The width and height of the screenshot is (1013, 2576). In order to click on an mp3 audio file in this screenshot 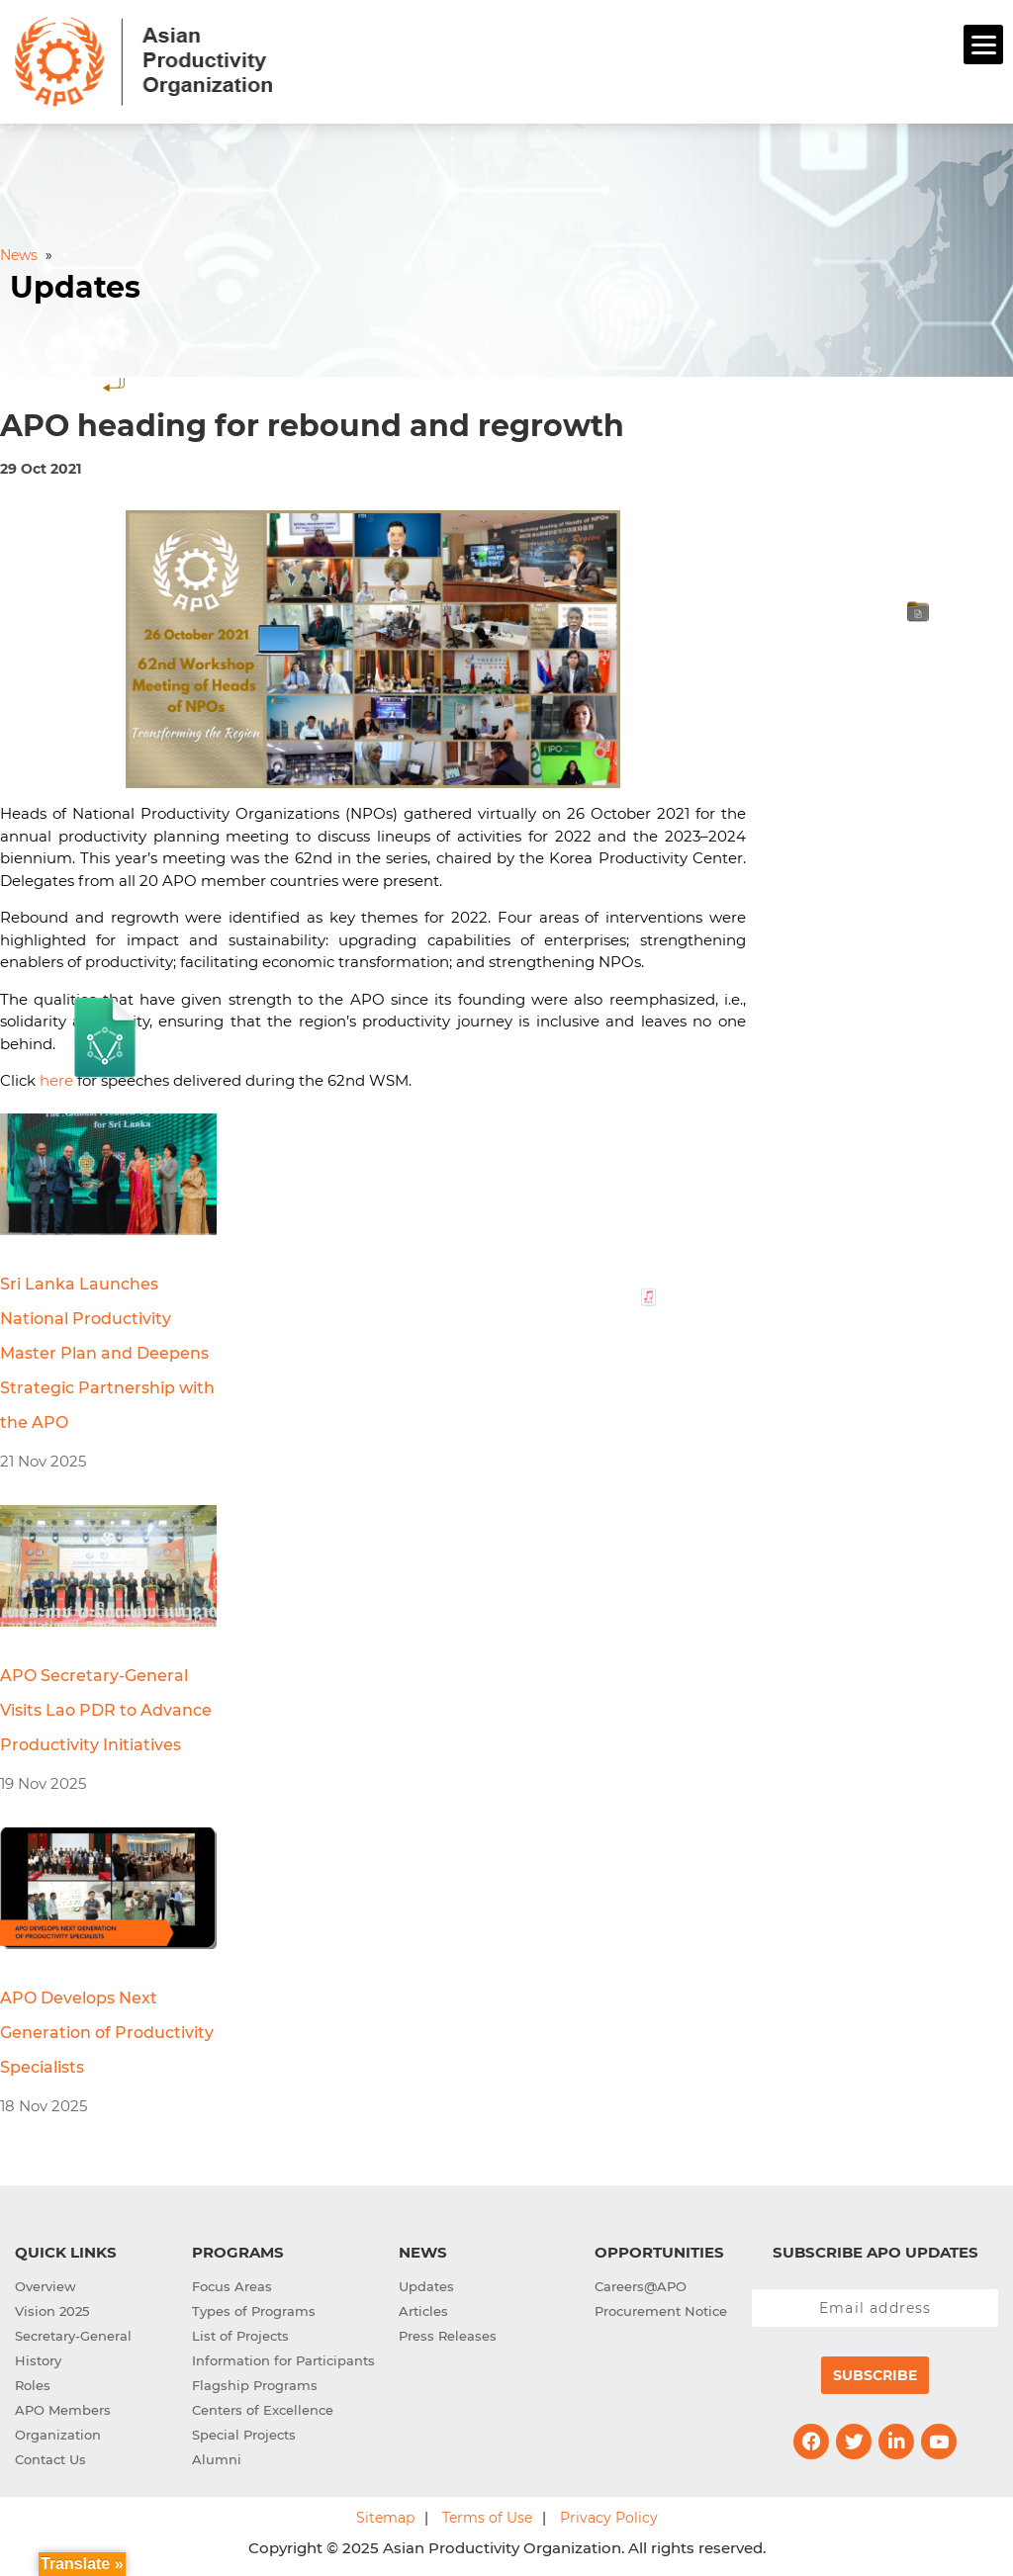, I will do `click(648, 1296)`.